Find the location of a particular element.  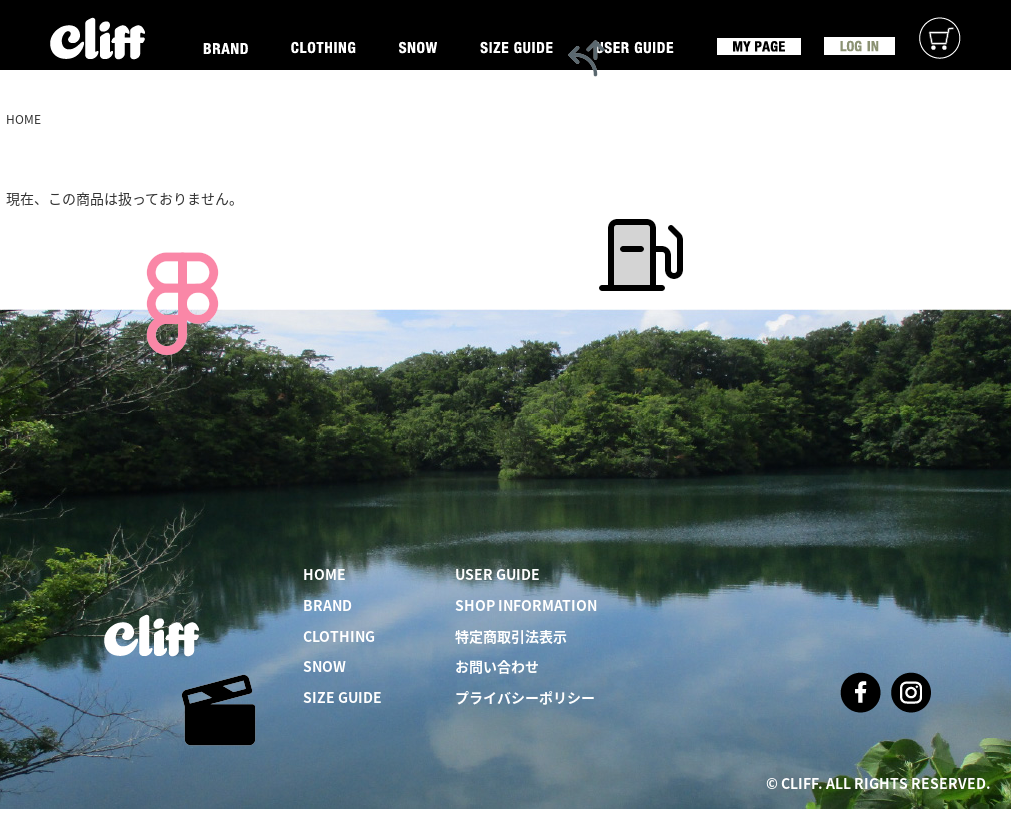

find nearby gas stations is located at coordinates (638, 255).